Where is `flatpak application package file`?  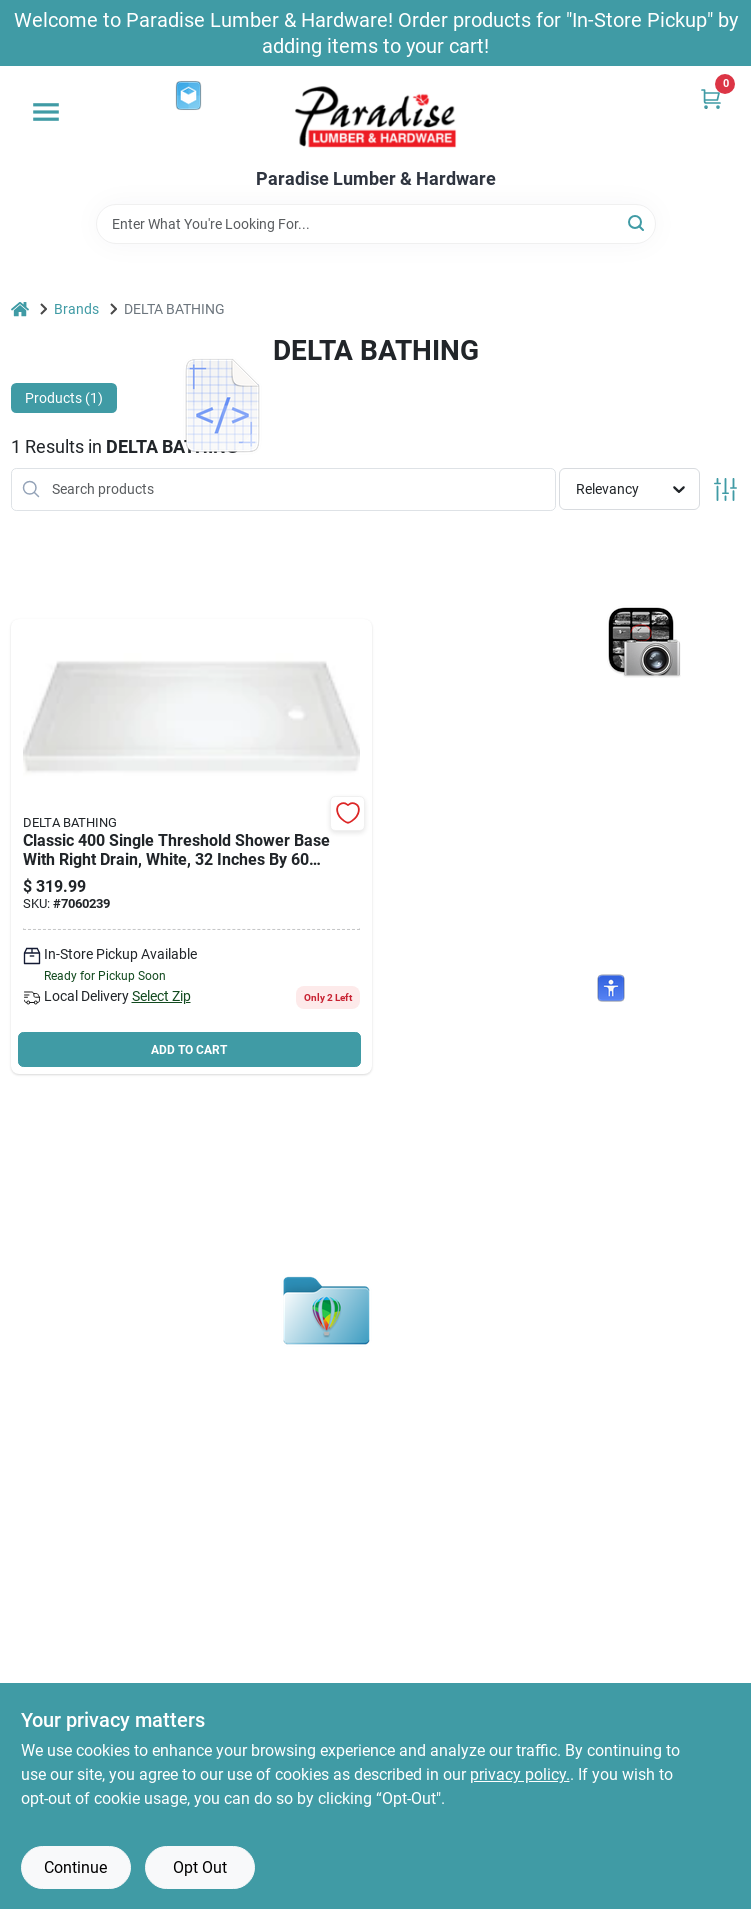
flatpak application package file is located at coordinates (188, 95).